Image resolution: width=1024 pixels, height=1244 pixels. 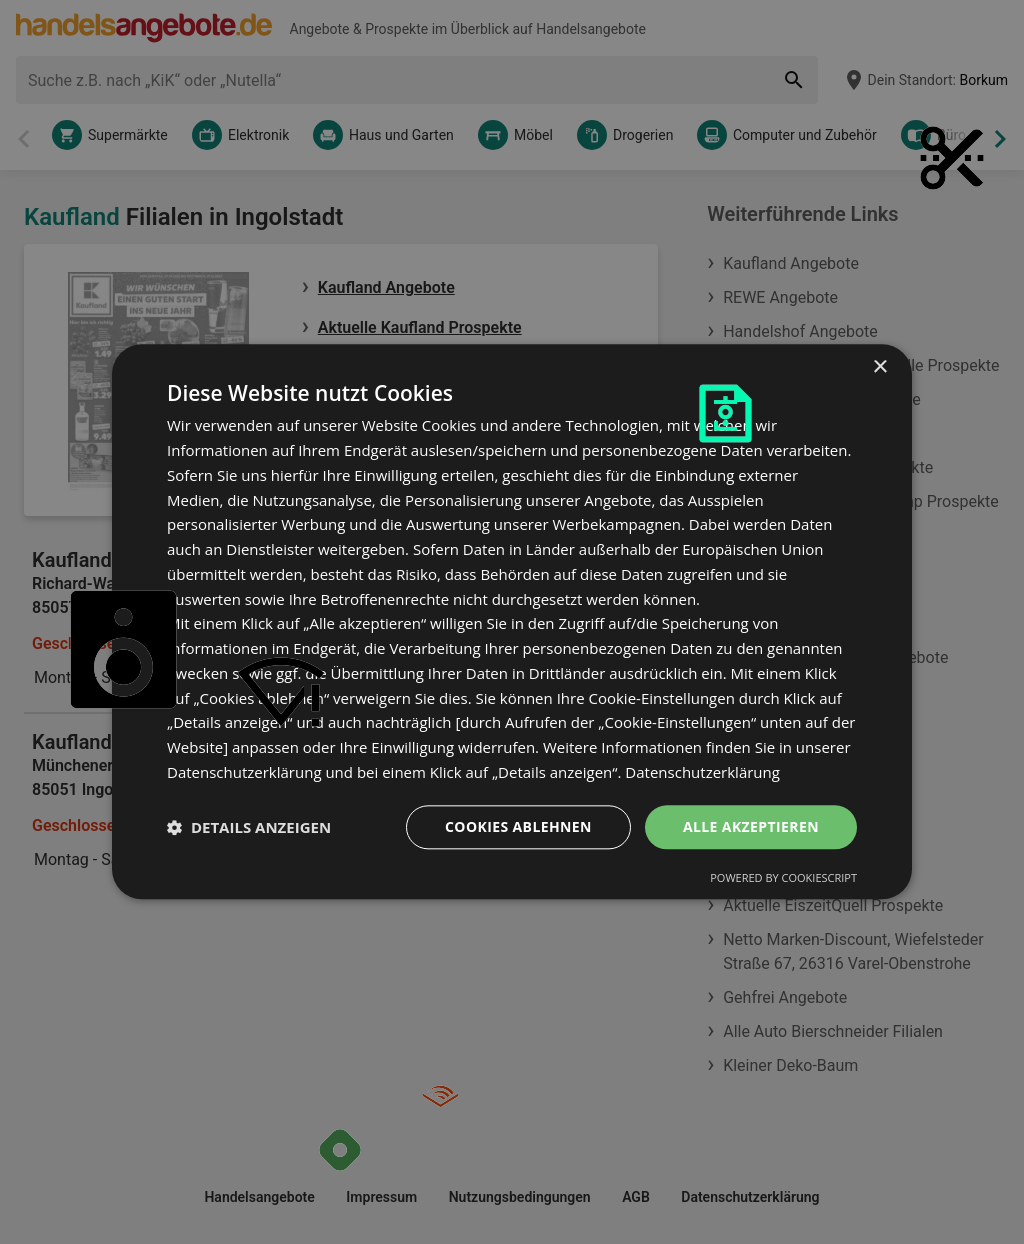 I want to click on cut selected content to clipboard, so click(x=952, y=158).